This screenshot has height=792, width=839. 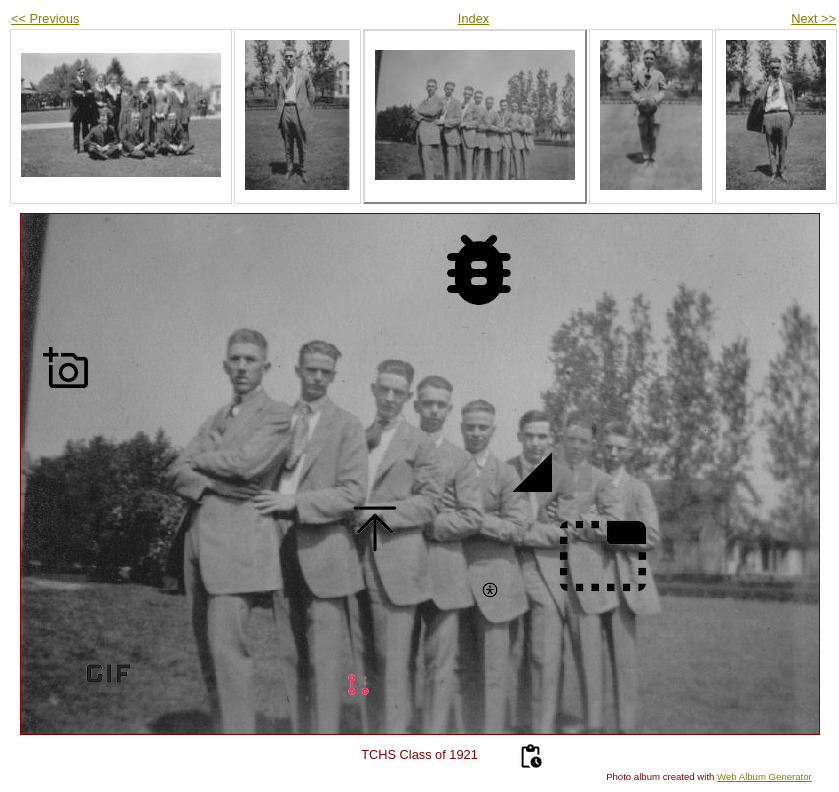 What do you see at coordinates (108, 673) in the screenshot?
I see `insert a gif into your message` at bounding box center [108, 673].